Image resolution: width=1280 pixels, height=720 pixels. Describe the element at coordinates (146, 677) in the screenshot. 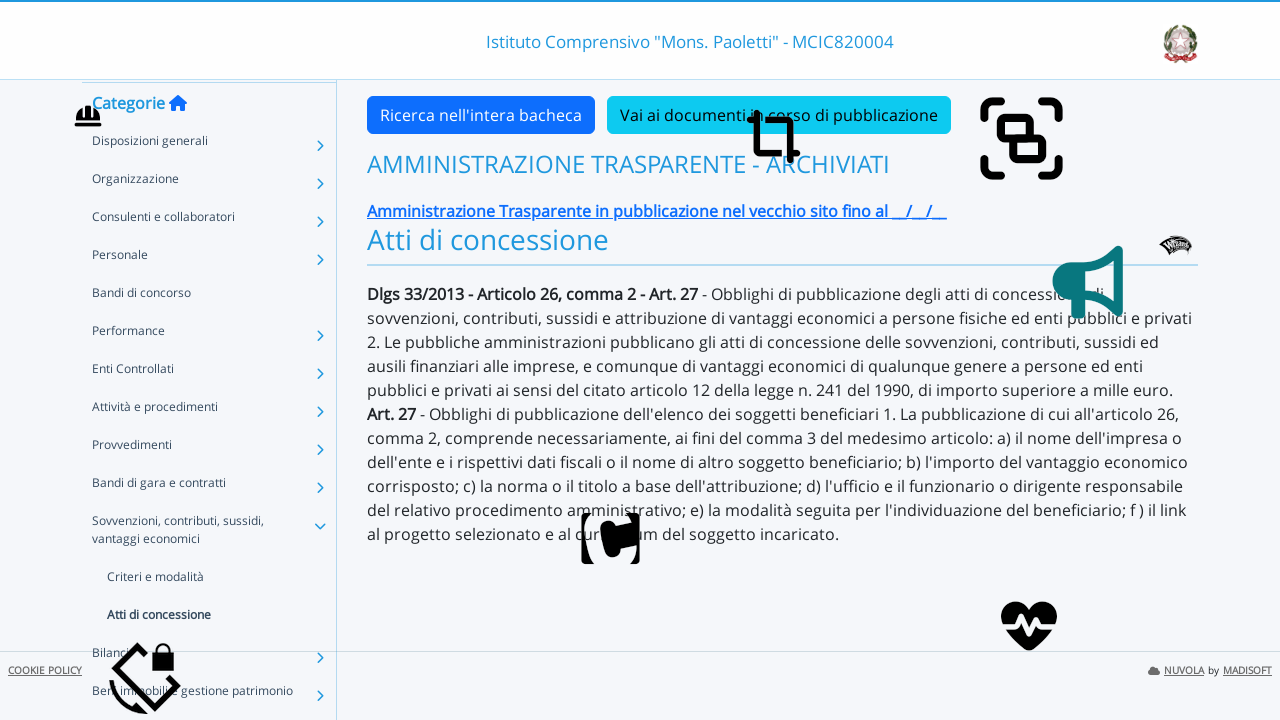

I see `lock screen rotation to current orientation` at that location.